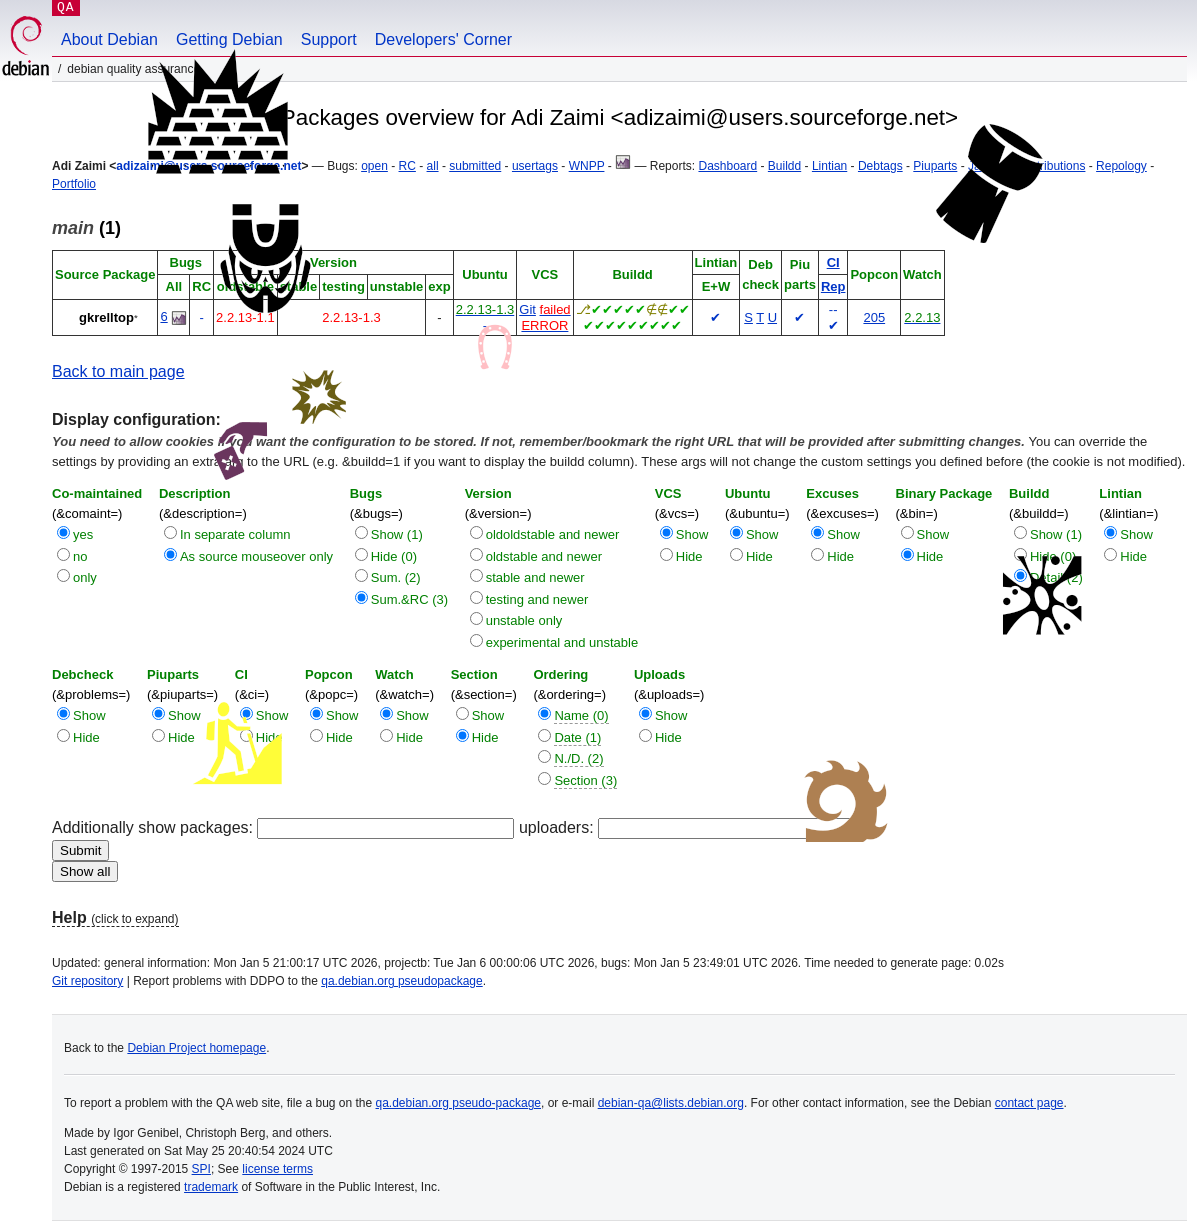 The width and height of the screenshot is (1197, 1221). I want to click on access luck or fortune-related game features, so click(495, 347).